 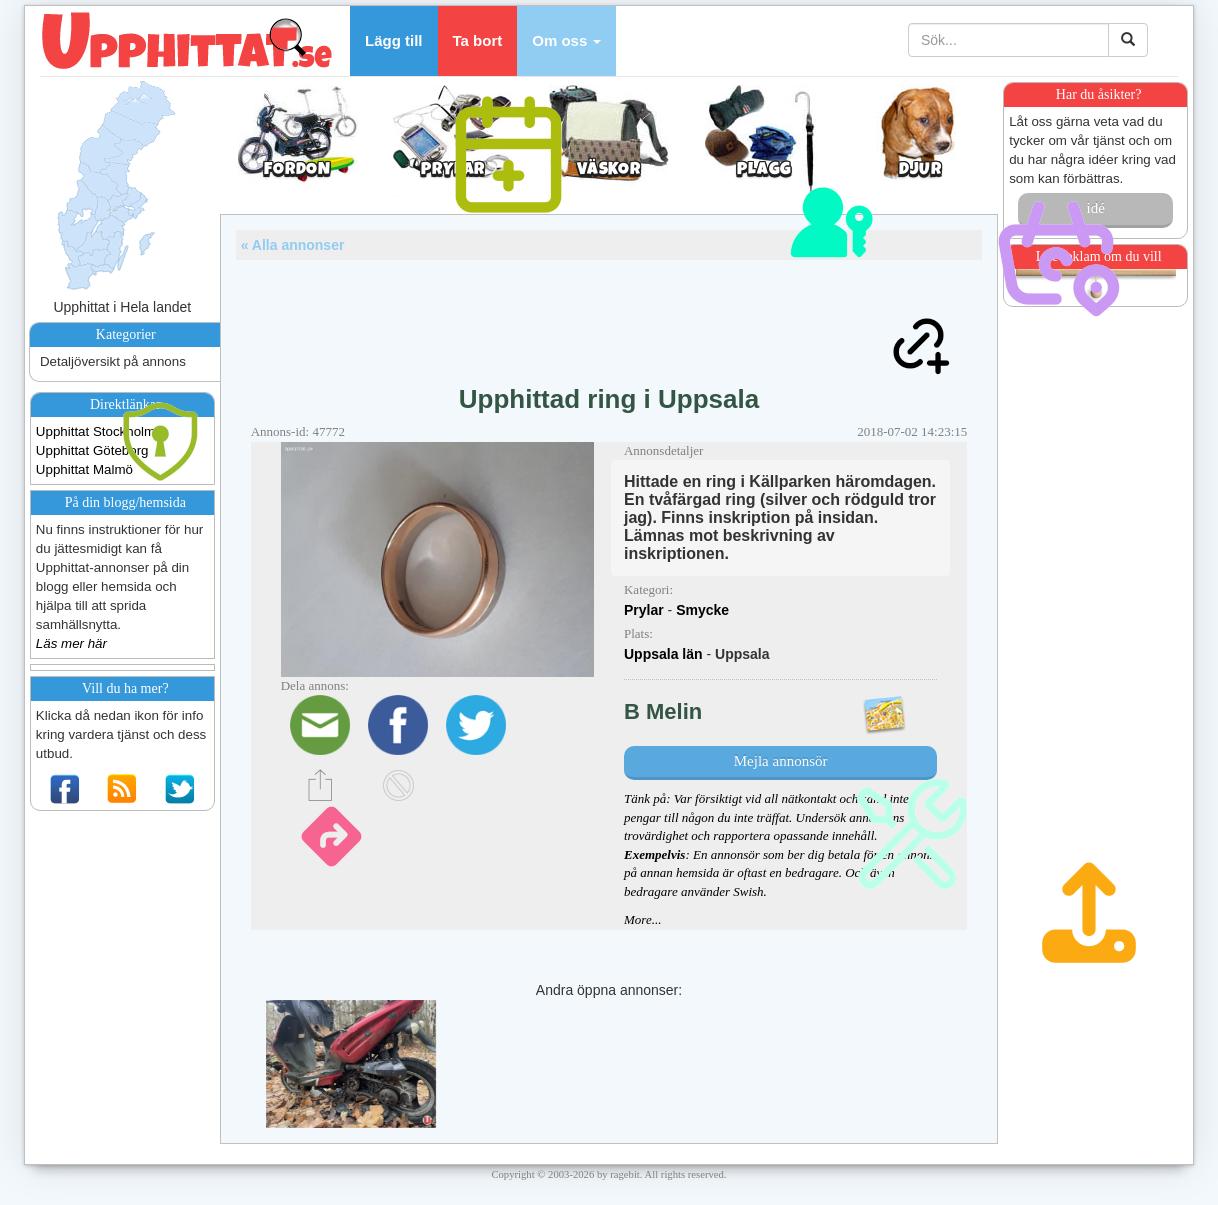 What do you see at coordinates (1089, 916) in the screenshot?
I see `upload a file or document` at bounding box center [1089, 916].